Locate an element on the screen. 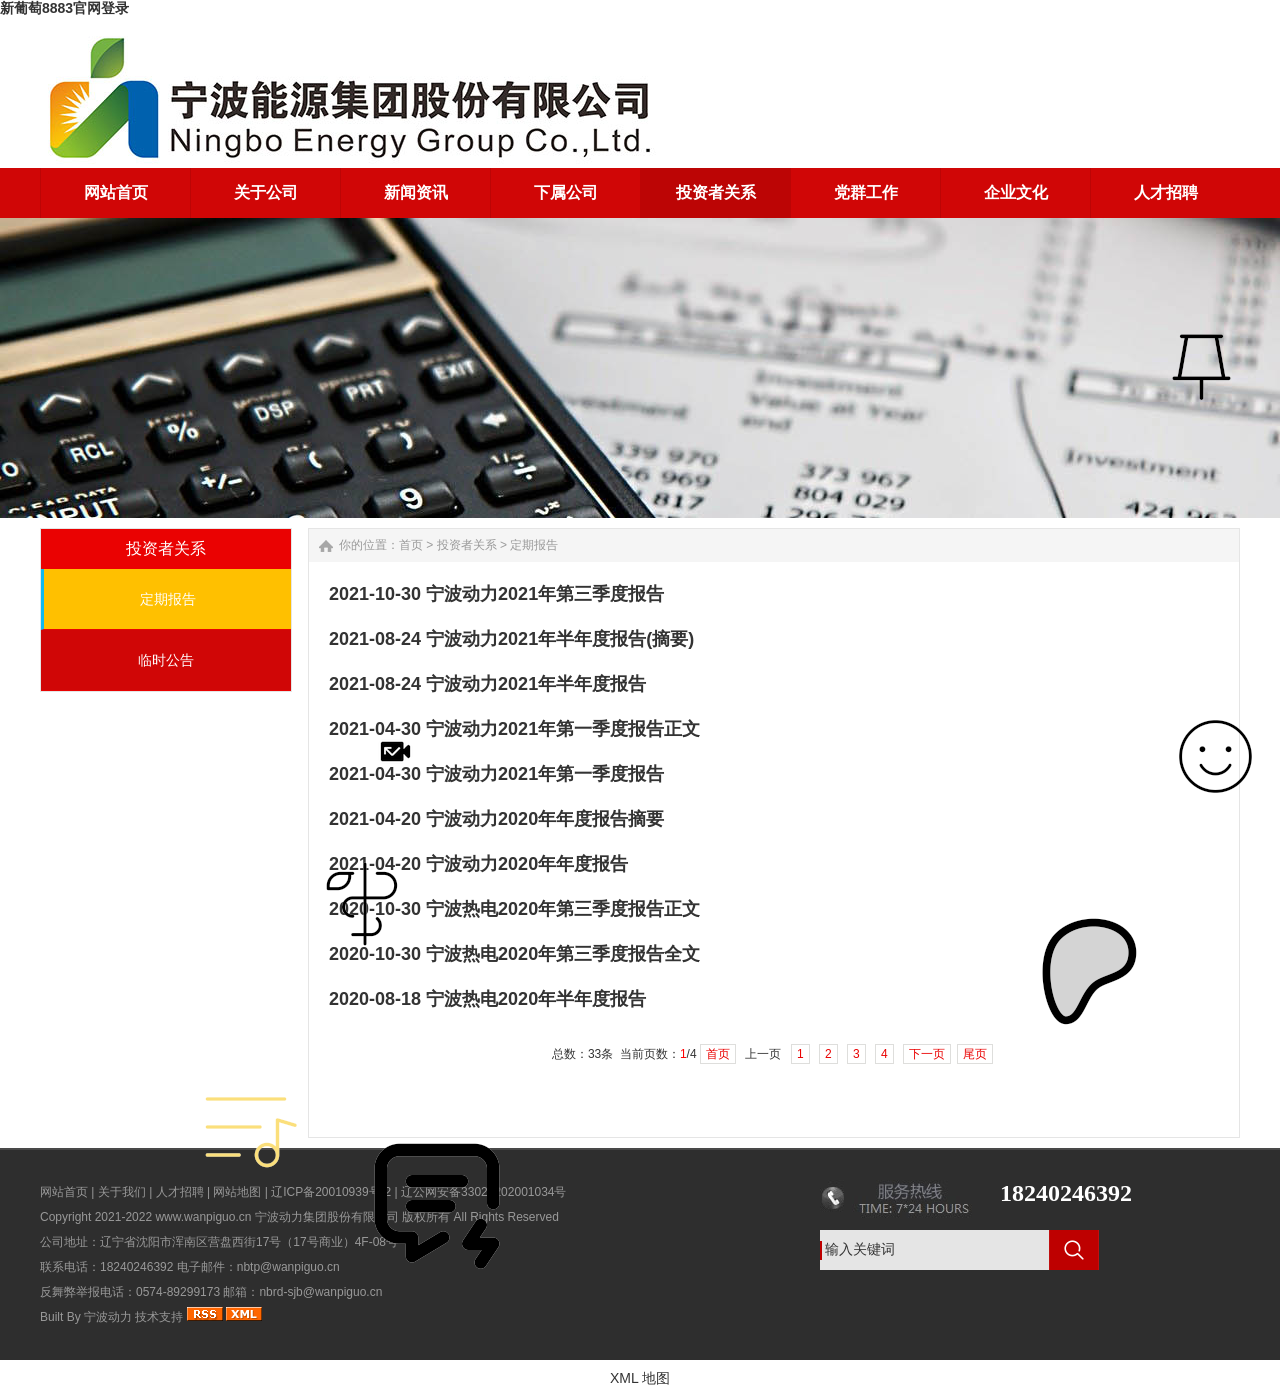  pin an item to keep it visible is located at coordinates (1201, 363).